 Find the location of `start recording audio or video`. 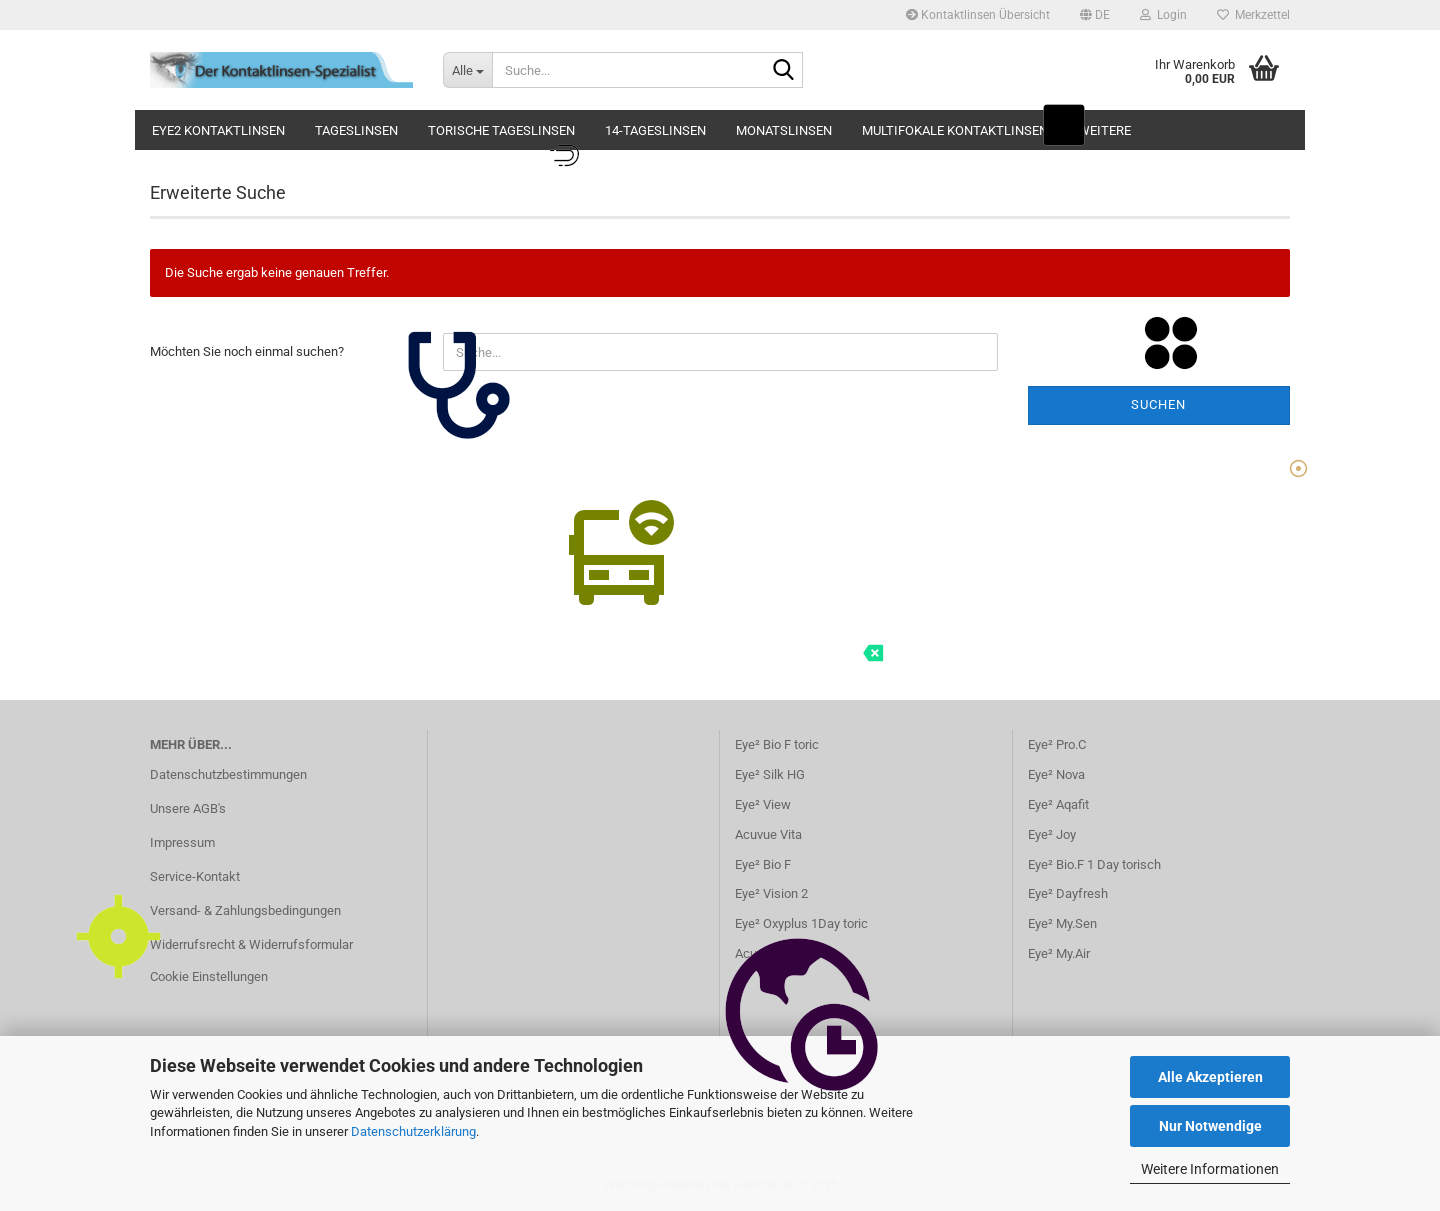

start recording audio or video is located at coordinates (1298, 468).